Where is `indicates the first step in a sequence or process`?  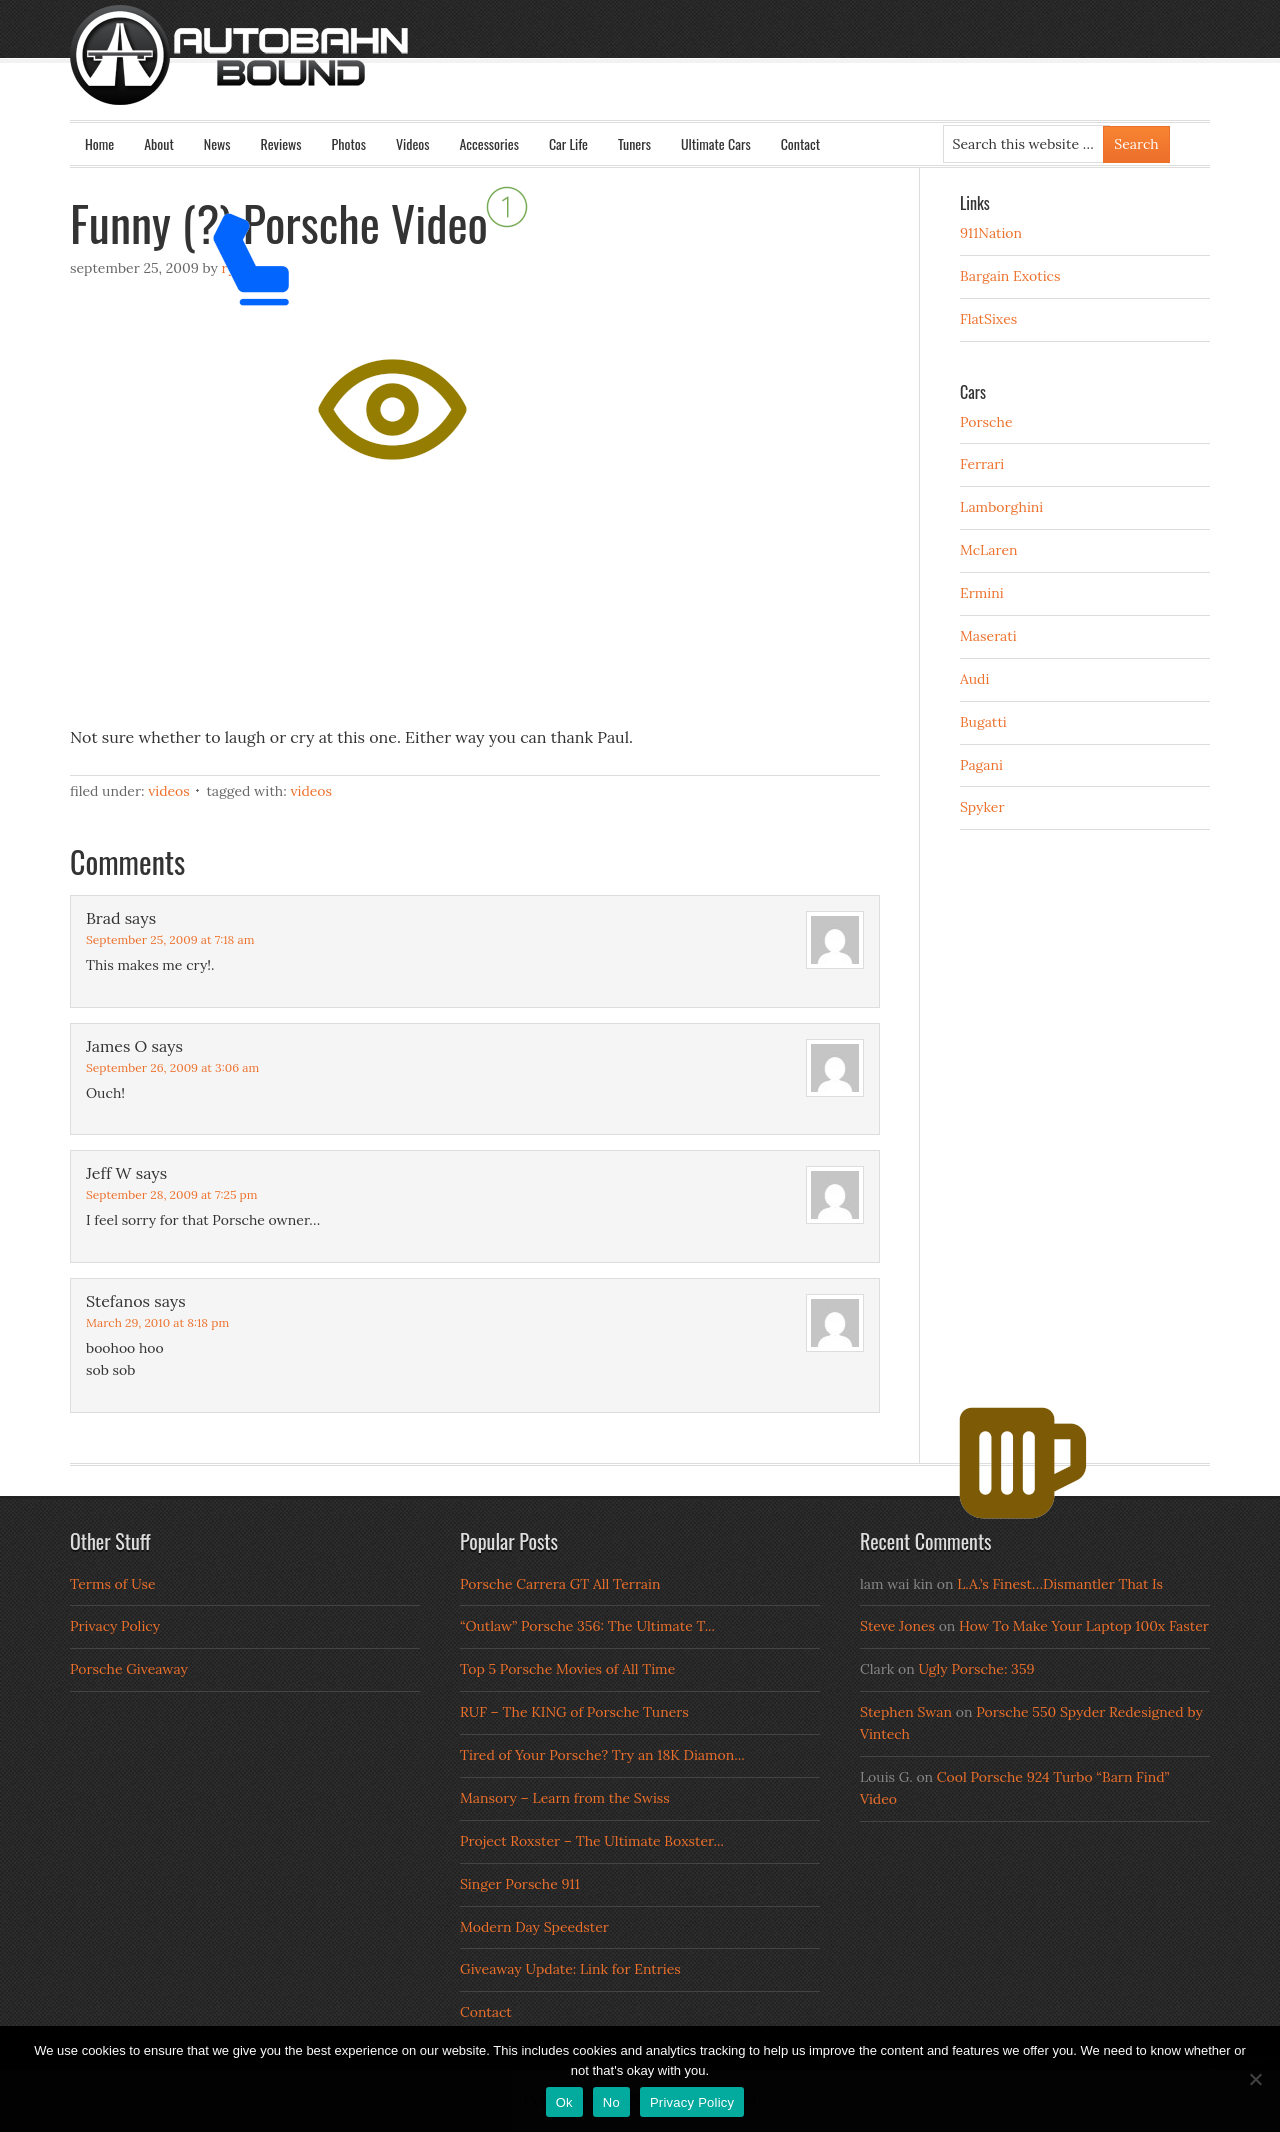
indicates the first step in a sequence or process is located at coordinates (507, 207).